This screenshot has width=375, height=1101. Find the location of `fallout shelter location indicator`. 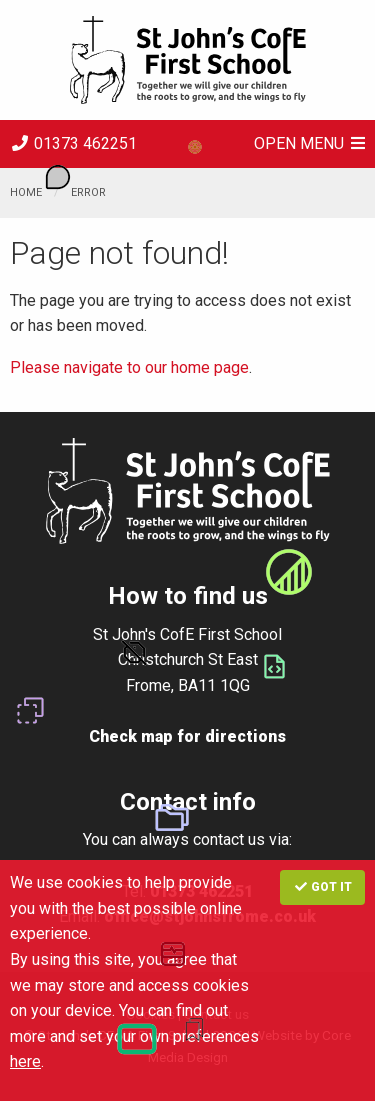

fallout shelter location indicator is located at coordinates (195, 147).